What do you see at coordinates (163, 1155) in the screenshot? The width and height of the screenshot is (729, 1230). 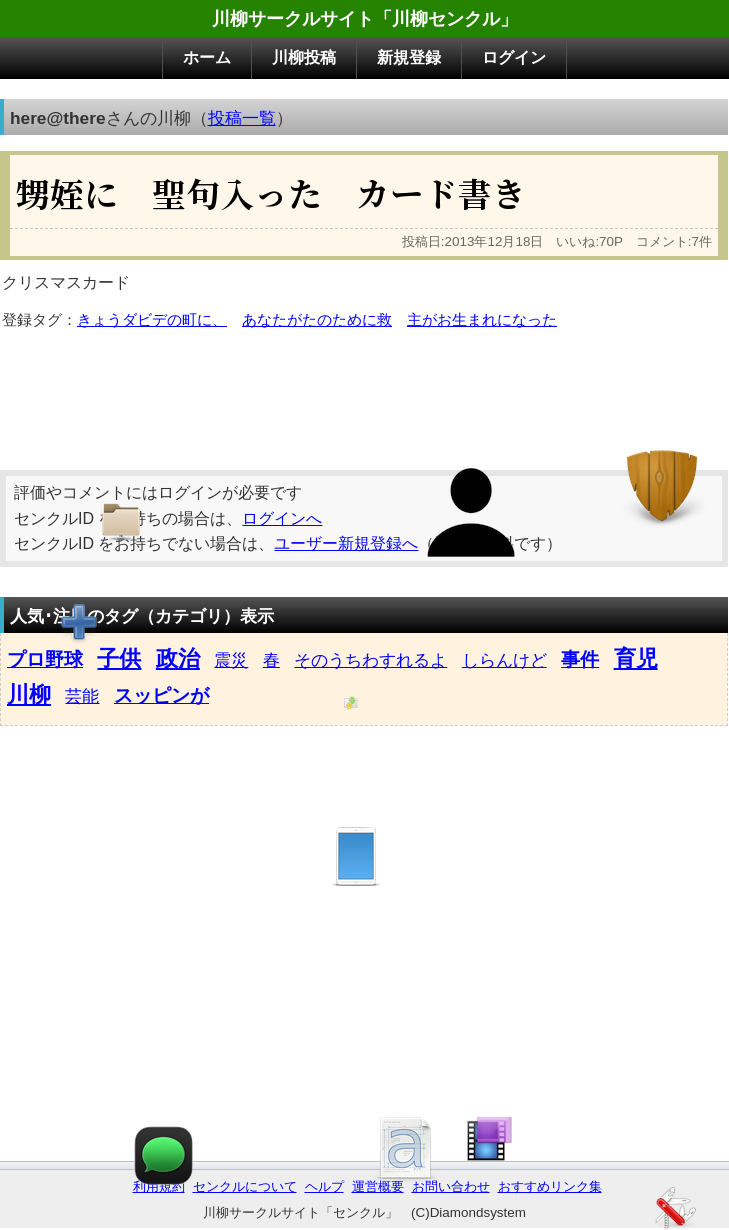 I see `open the messages app` at bounding box center [163, 1155].